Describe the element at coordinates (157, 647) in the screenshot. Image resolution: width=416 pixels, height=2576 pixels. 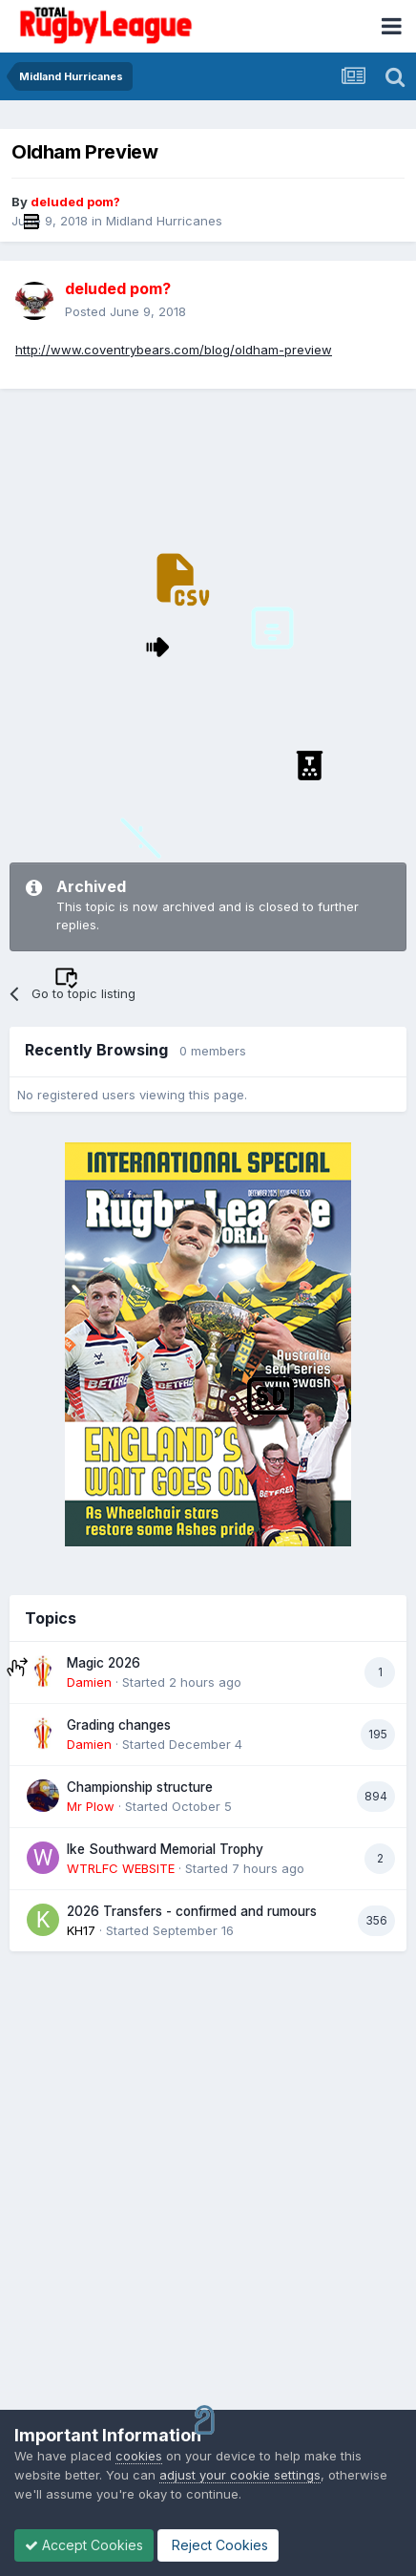
I see `skip forward or advance to next item` at that location.